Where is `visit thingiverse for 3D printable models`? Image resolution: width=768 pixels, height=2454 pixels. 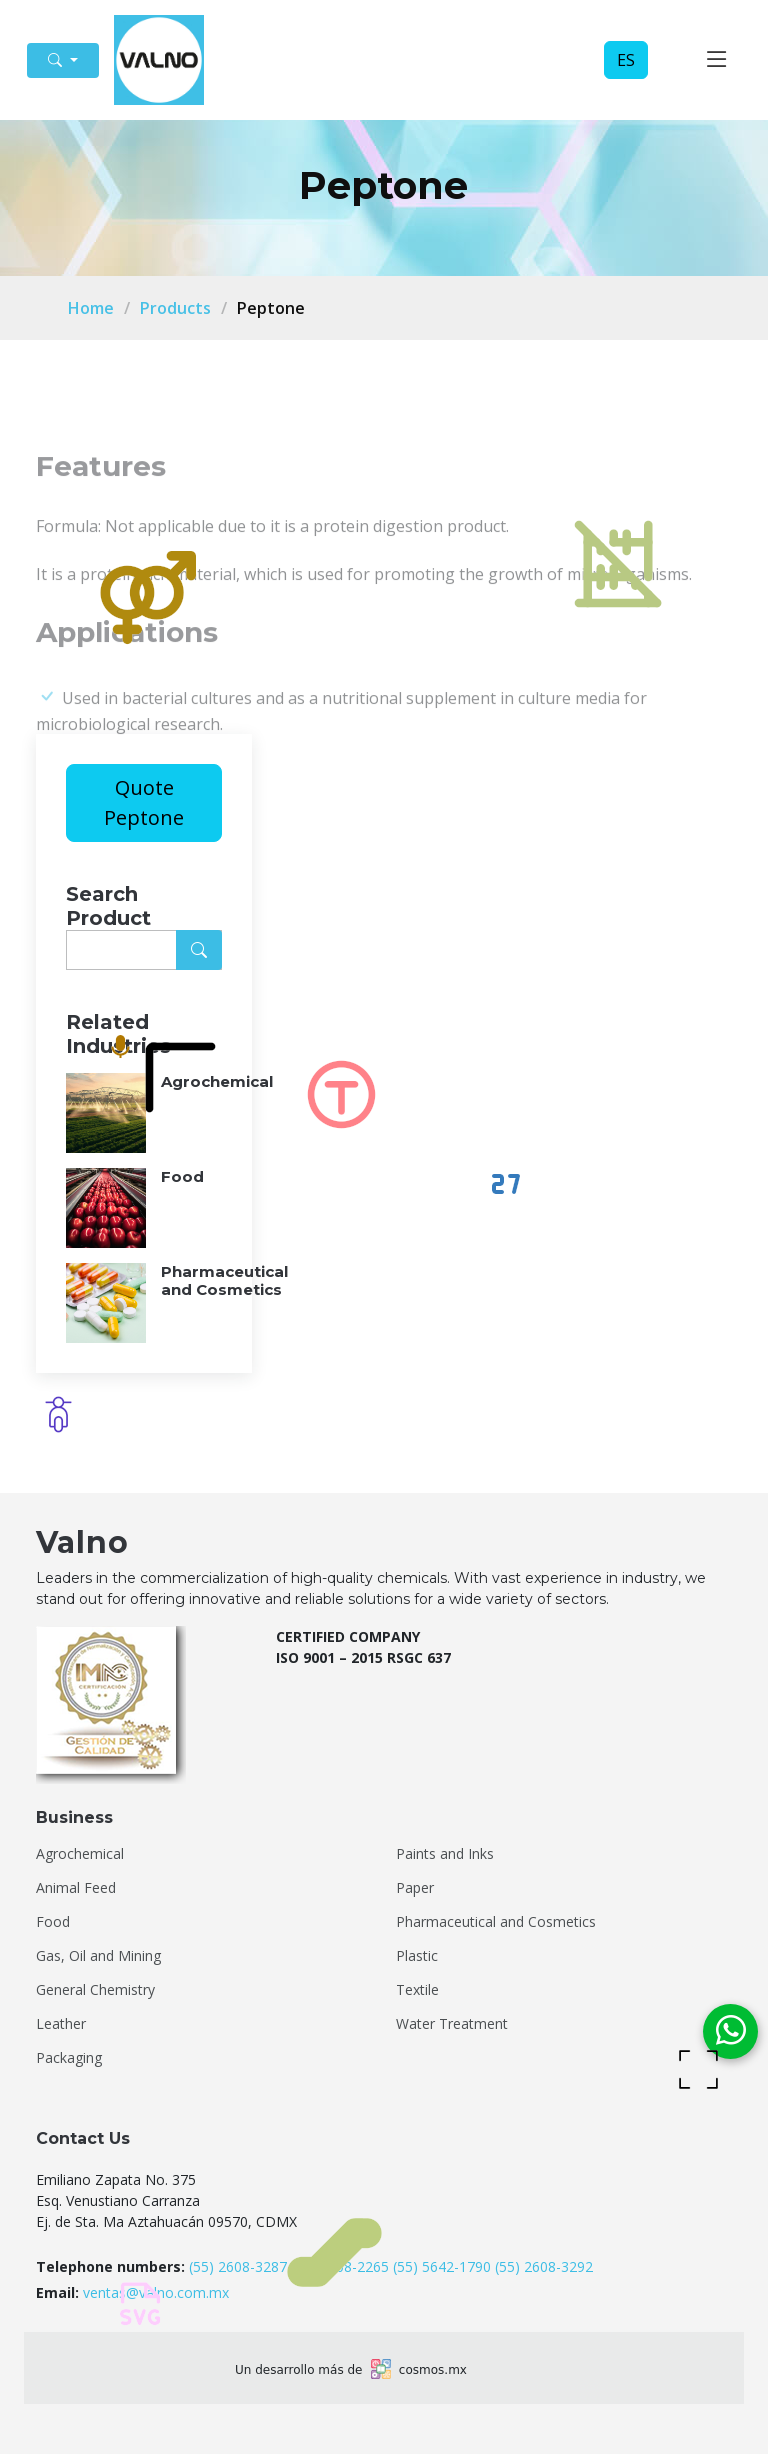
visit thingiverse for 3D printable models is located at coordinates (341, 1094).